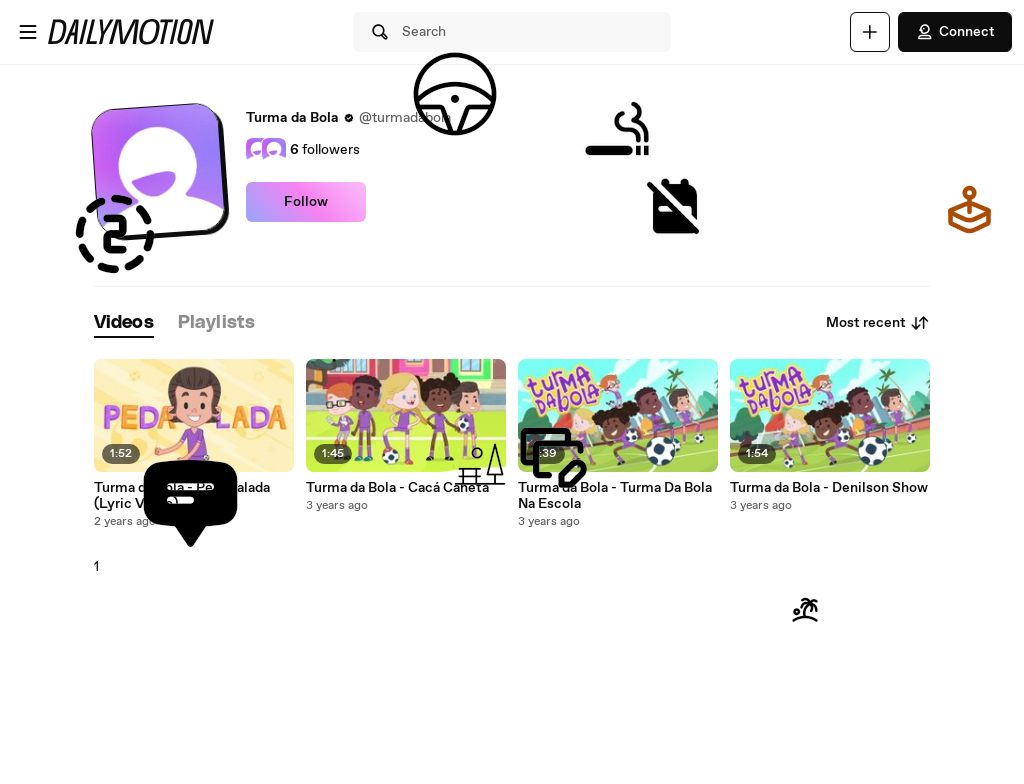  What do you see at coordinates (115, 234) in the screenshot?
I see `step 2 of a multi-step process` at bounding box center [115, 234].